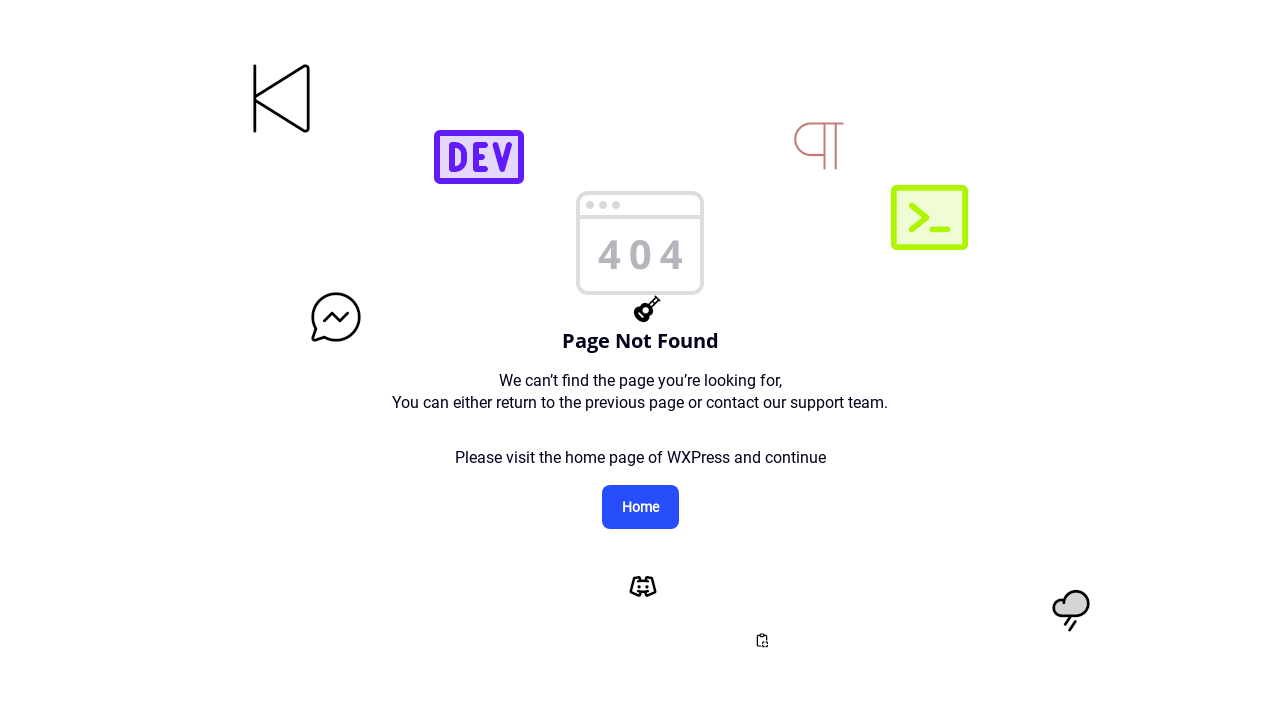 The image size is (1280, 720). I want to click on skip to previous track, so click(281, 98).